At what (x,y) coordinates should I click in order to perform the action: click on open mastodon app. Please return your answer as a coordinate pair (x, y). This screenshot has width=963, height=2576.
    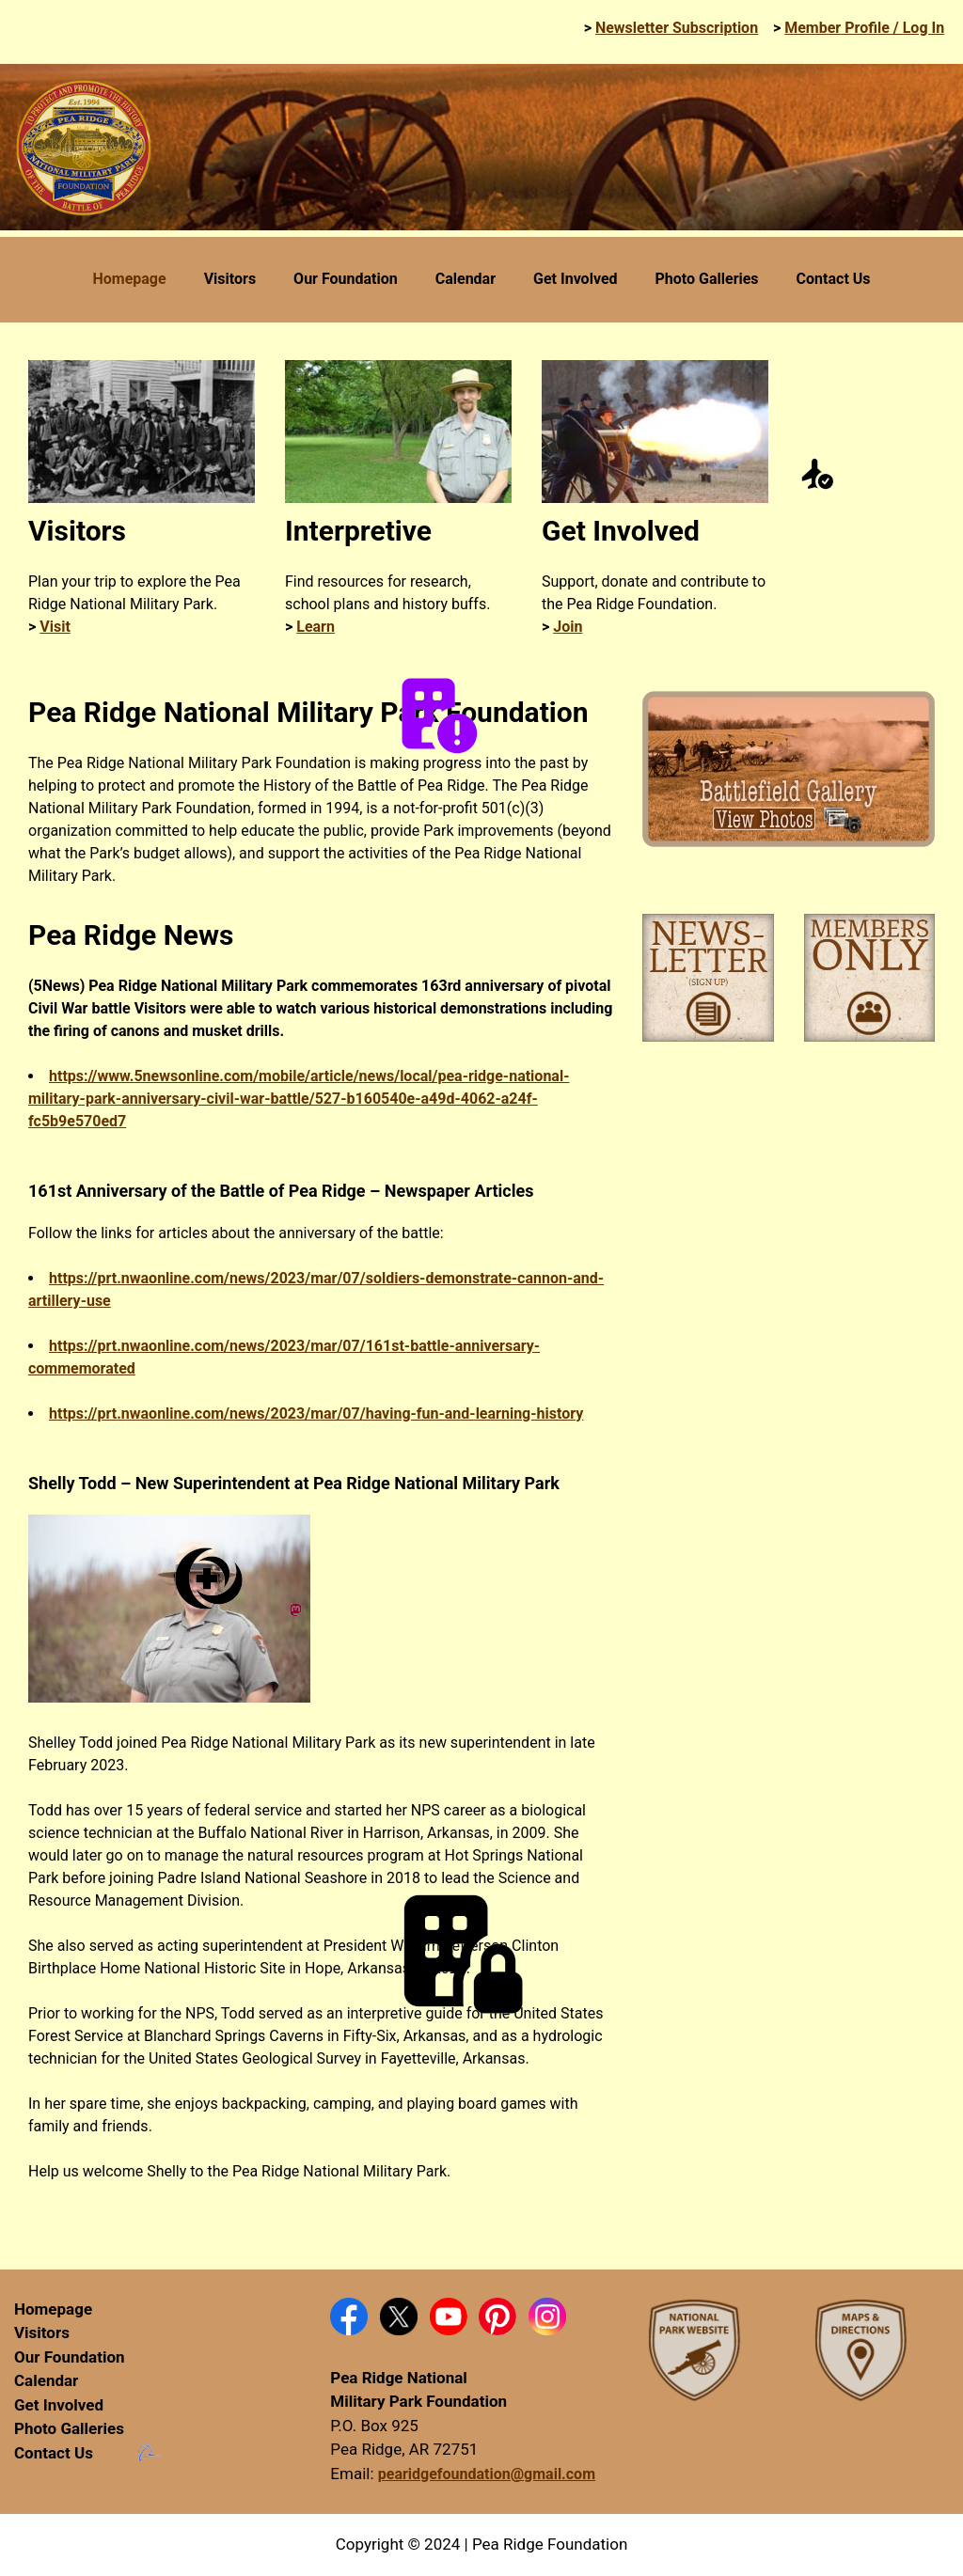
    Looking at the image, I should click on (295, 1610).